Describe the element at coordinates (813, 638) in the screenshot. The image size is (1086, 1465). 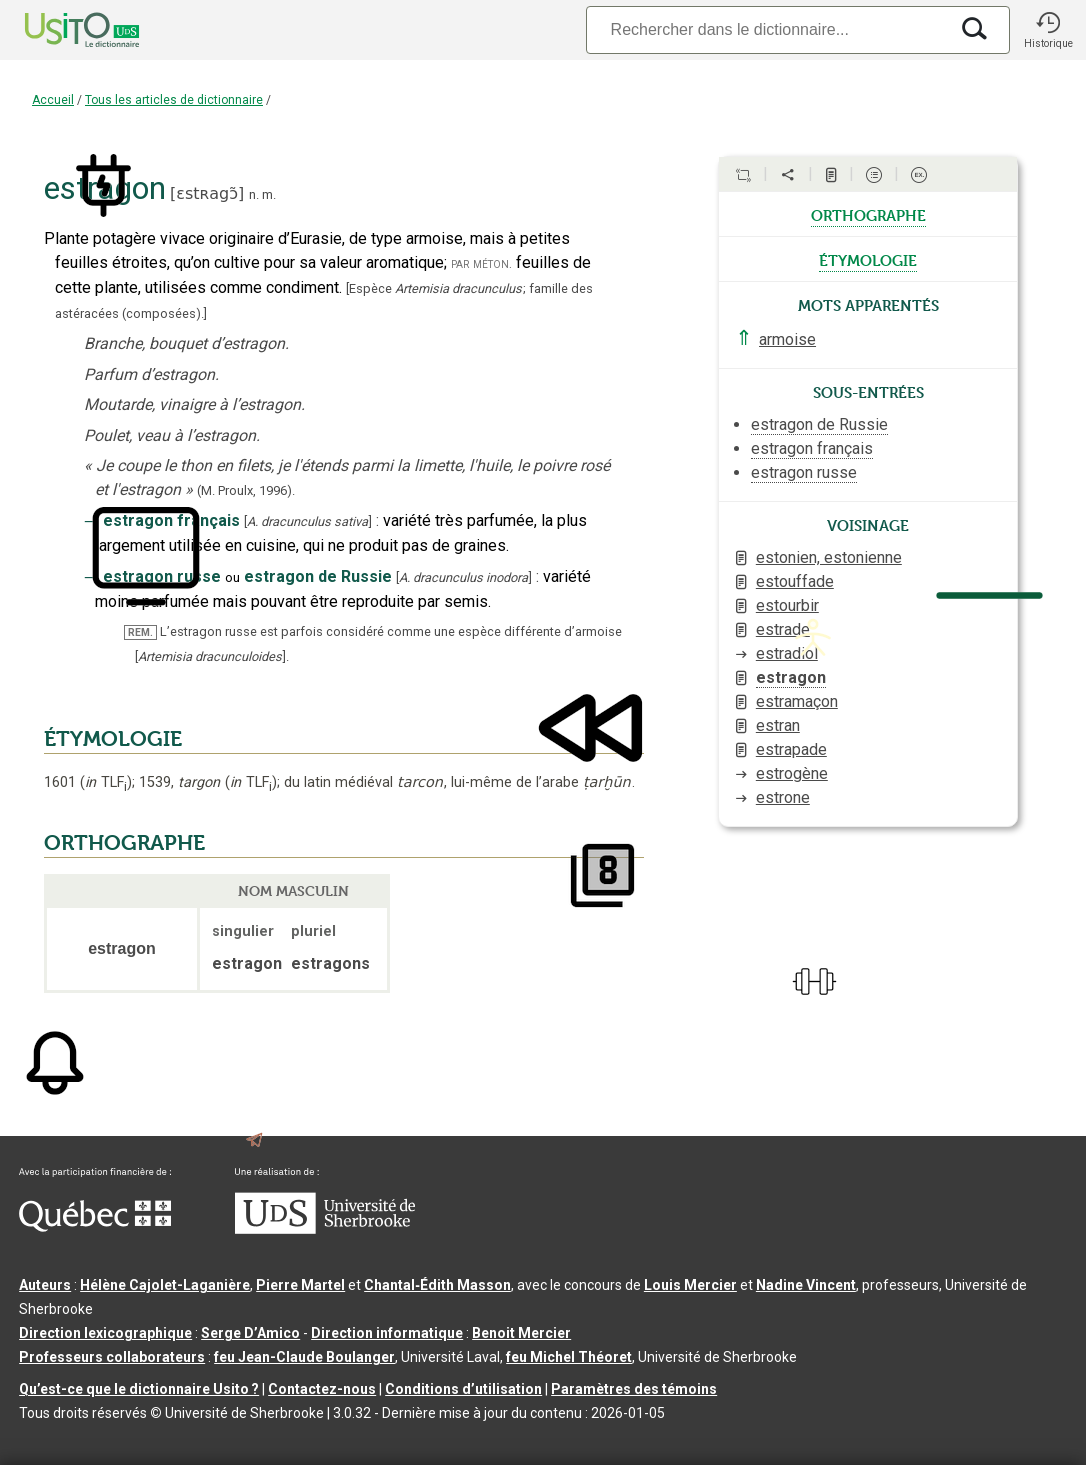
I see `view user profile` at that location.